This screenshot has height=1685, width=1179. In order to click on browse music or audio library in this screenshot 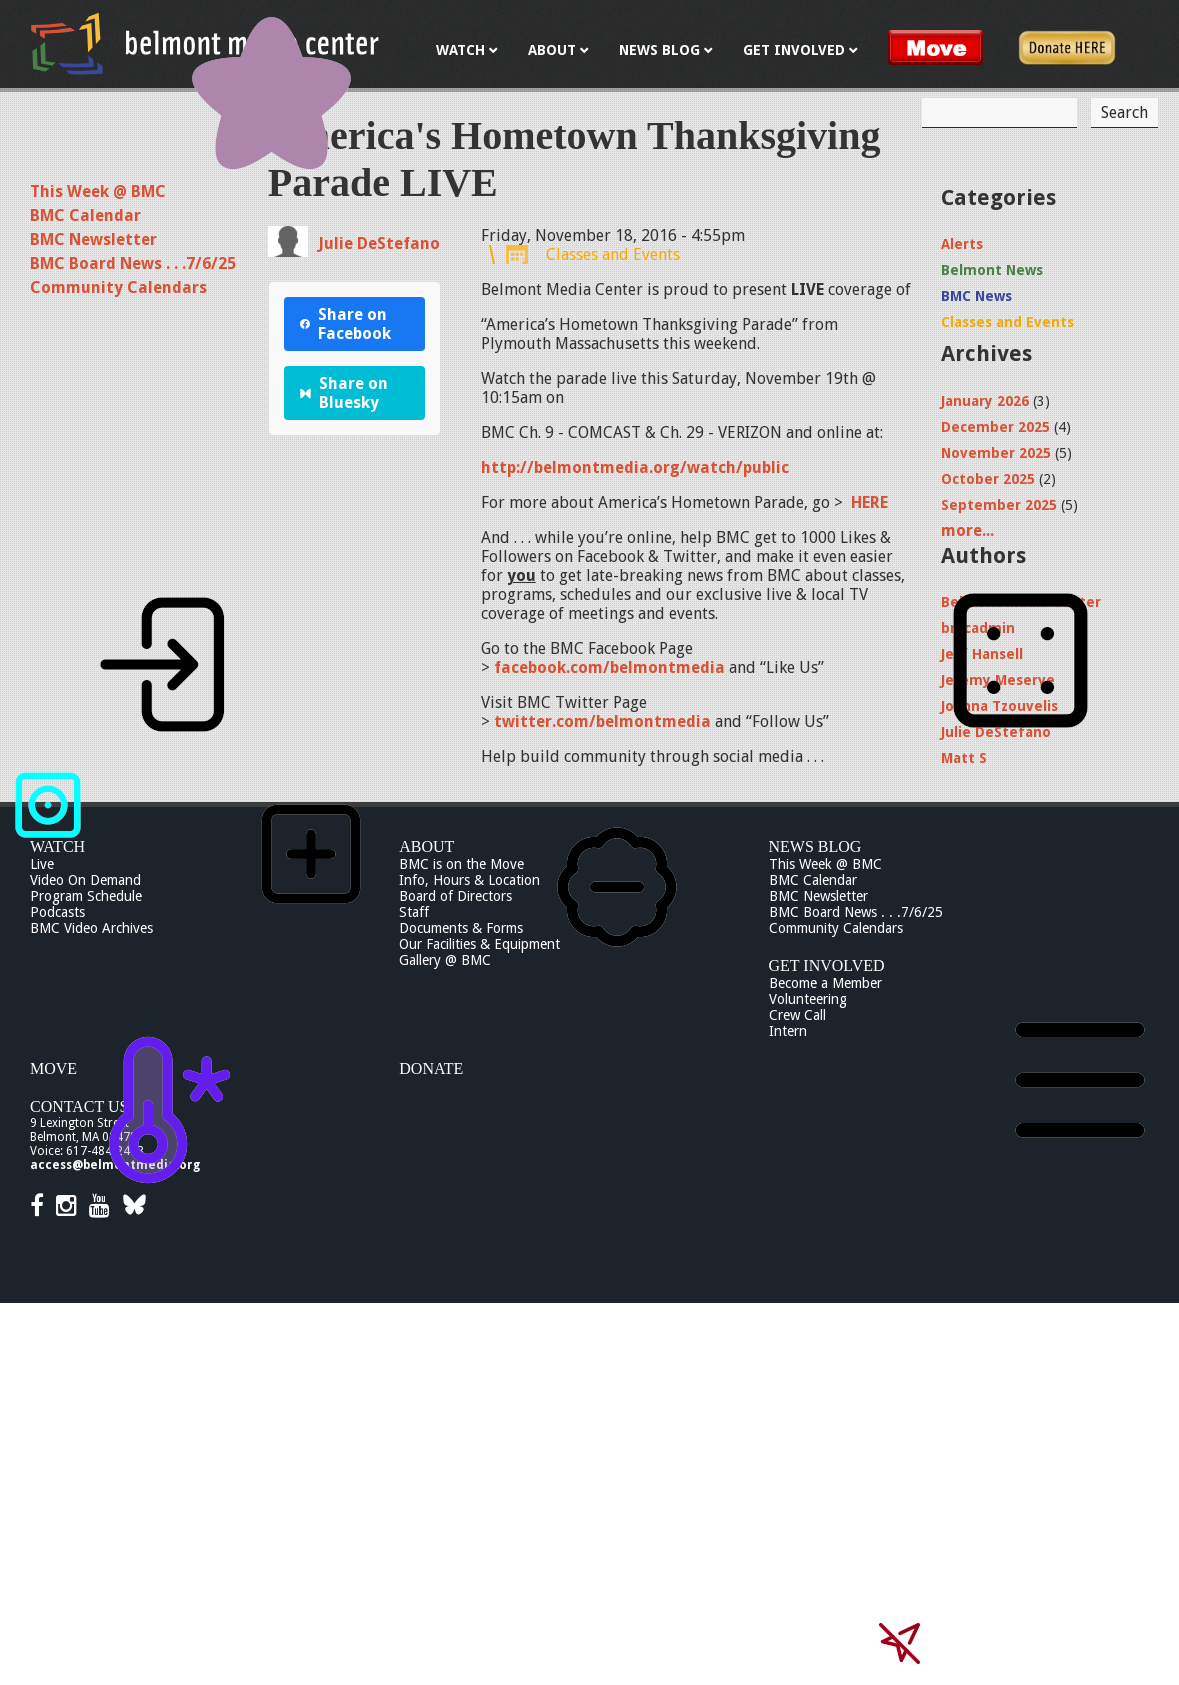, I will do `click(48, 805)`.